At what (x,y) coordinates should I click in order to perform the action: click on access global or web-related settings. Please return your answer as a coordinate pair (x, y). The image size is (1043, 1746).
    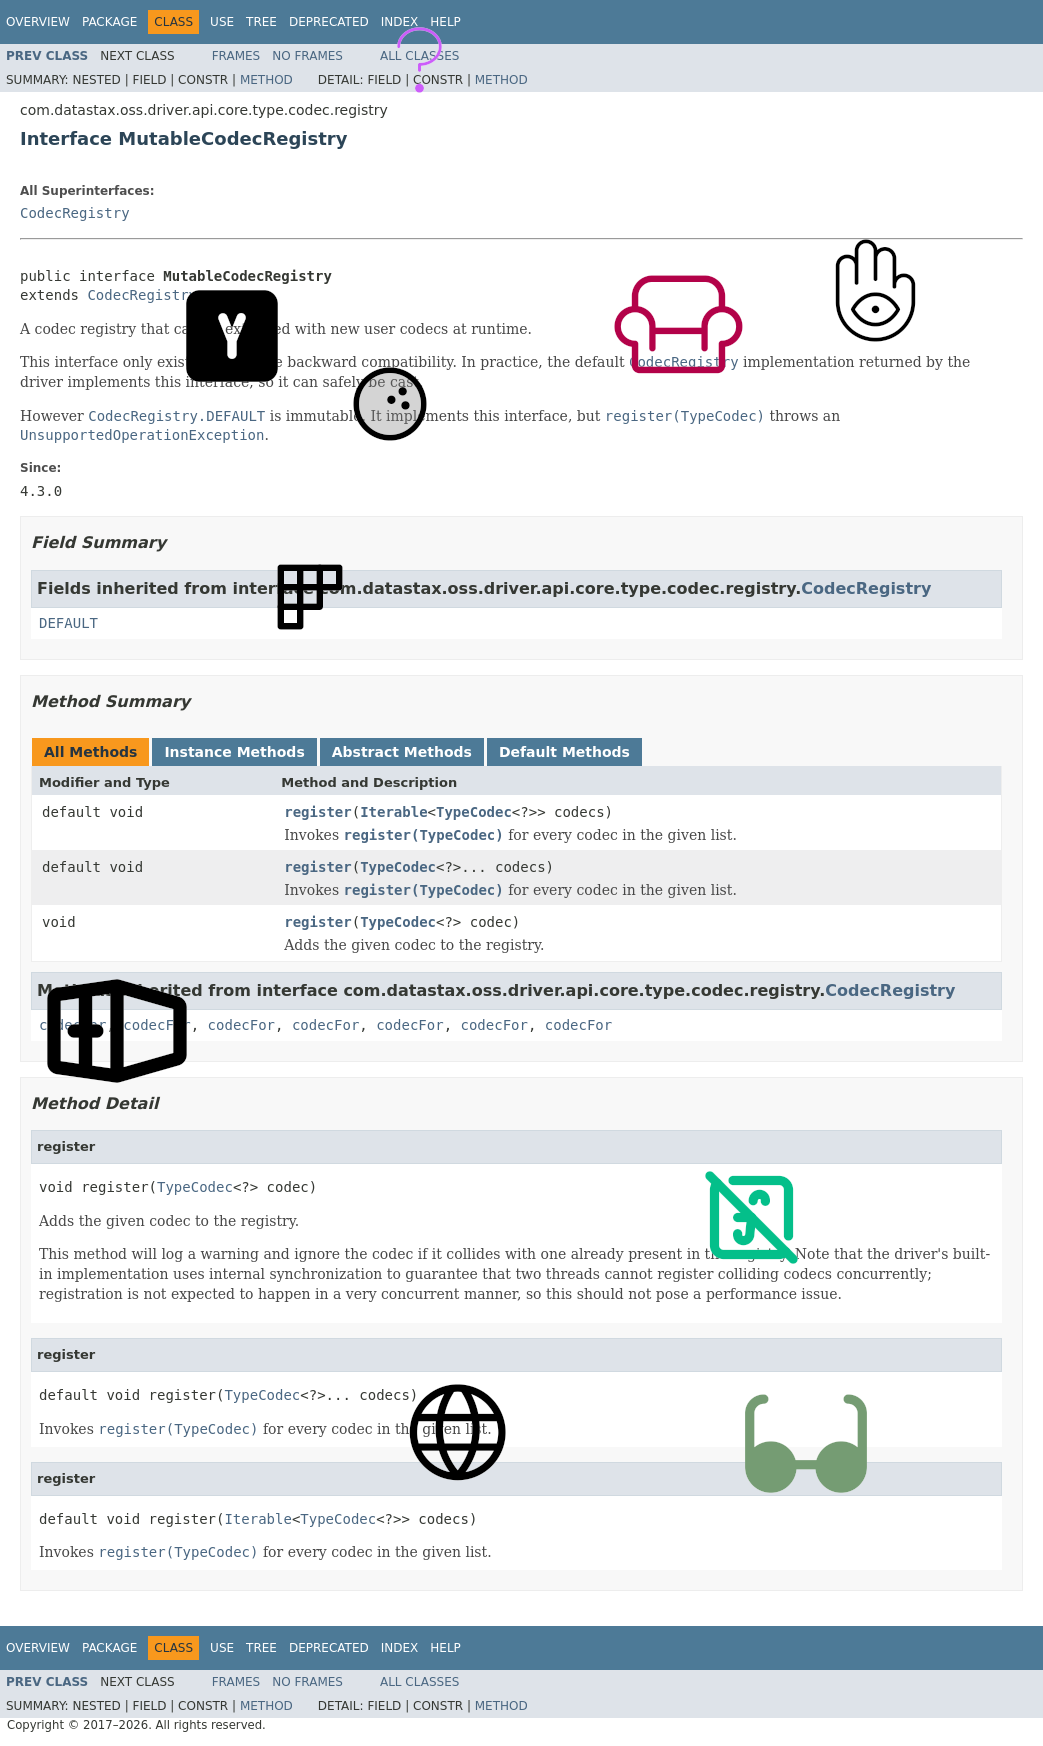
    Looking at the image, I should click on (454, 1436).